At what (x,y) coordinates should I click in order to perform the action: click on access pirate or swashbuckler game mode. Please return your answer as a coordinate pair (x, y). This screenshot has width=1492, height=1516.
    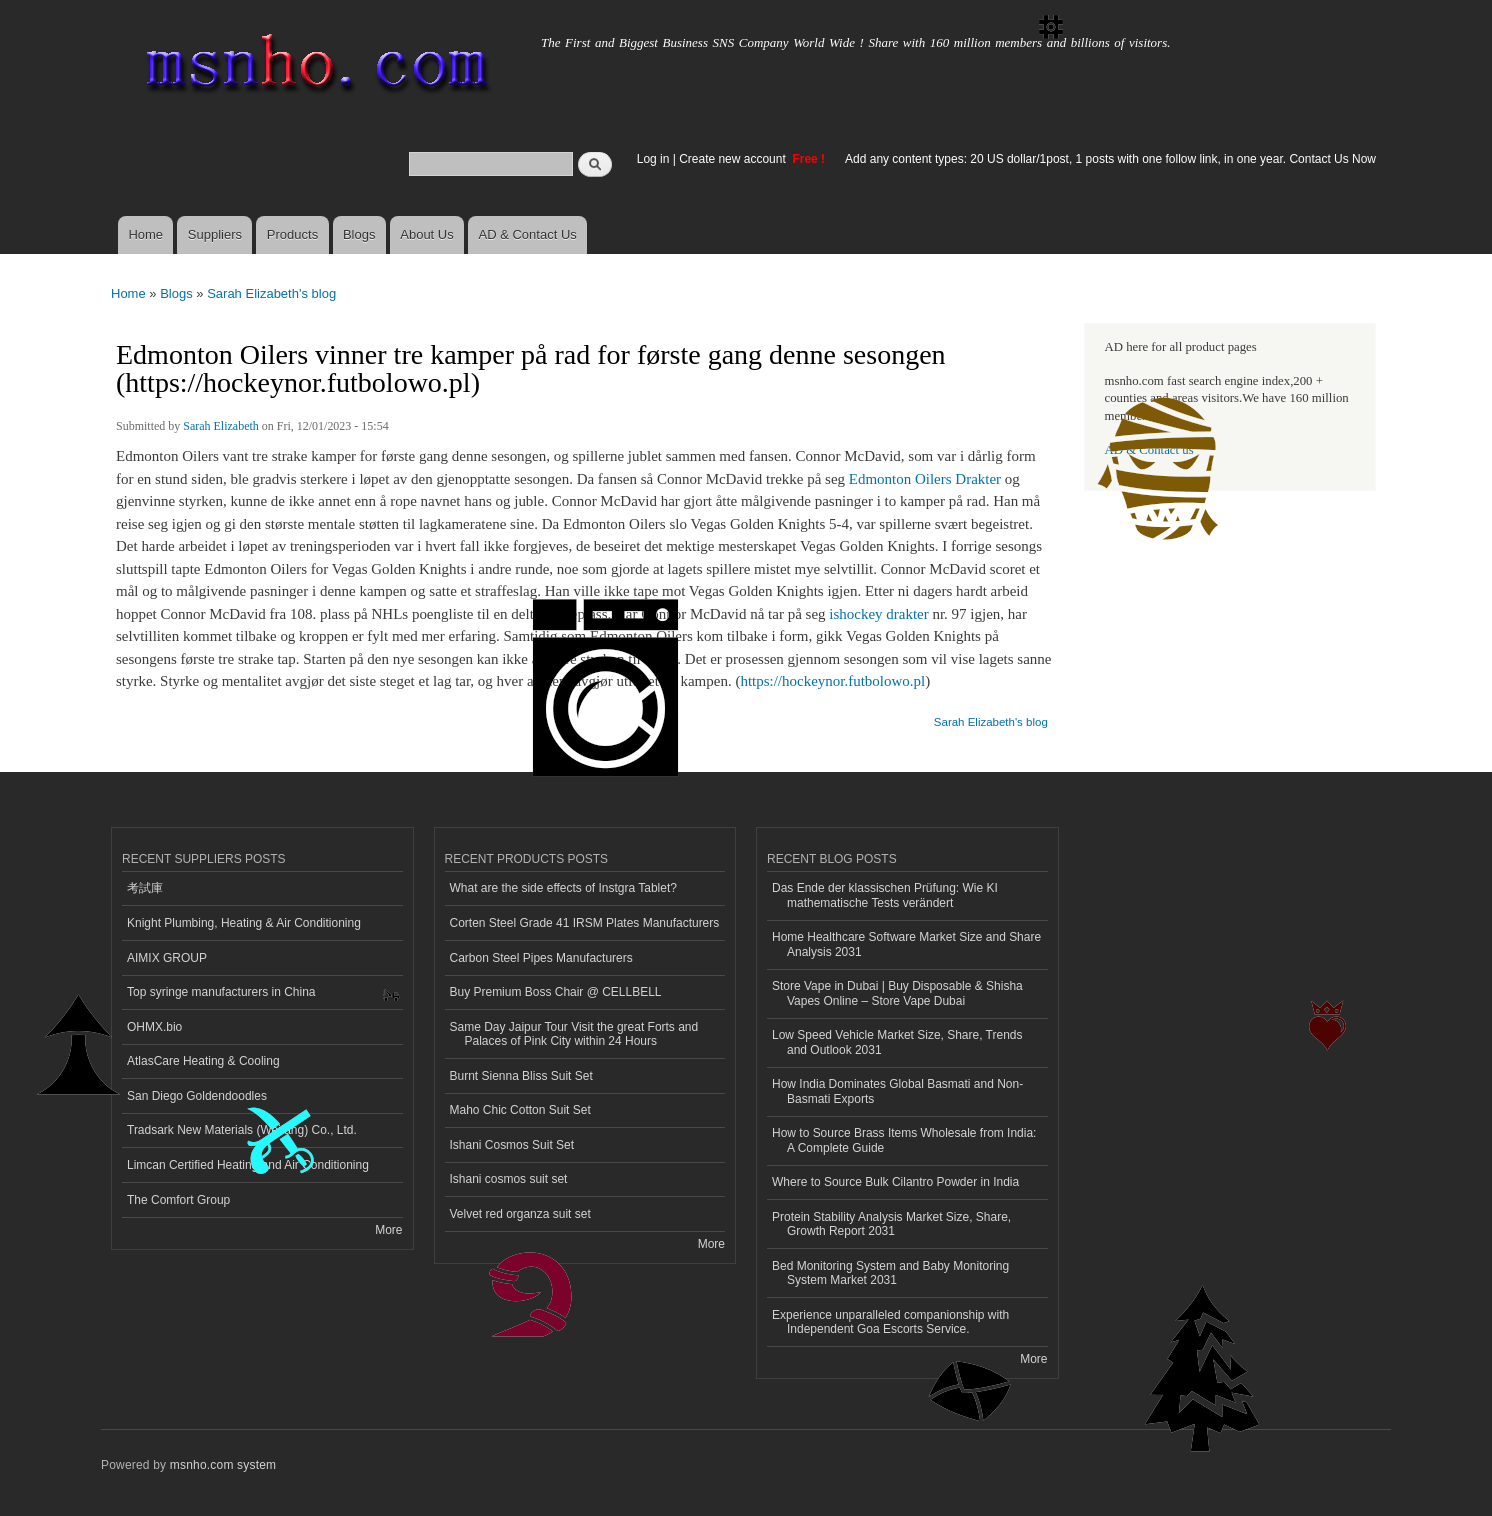
    Looking at the image, I should click on (280, 1140).